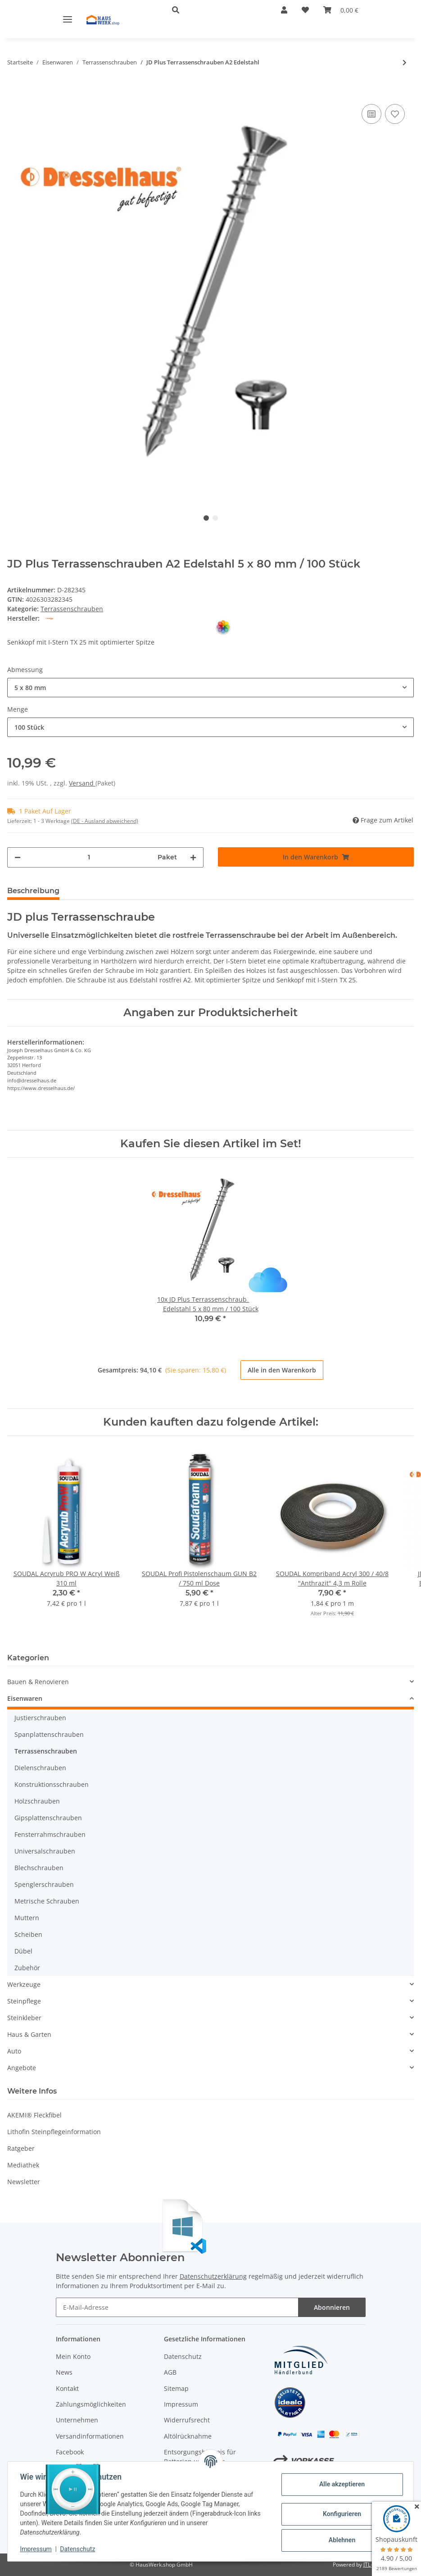 This screenshot has height=2576, width=421. Describe the element at coordinates (223, 627) in the screenshot. I see `open photos preferences or settings` at that location.